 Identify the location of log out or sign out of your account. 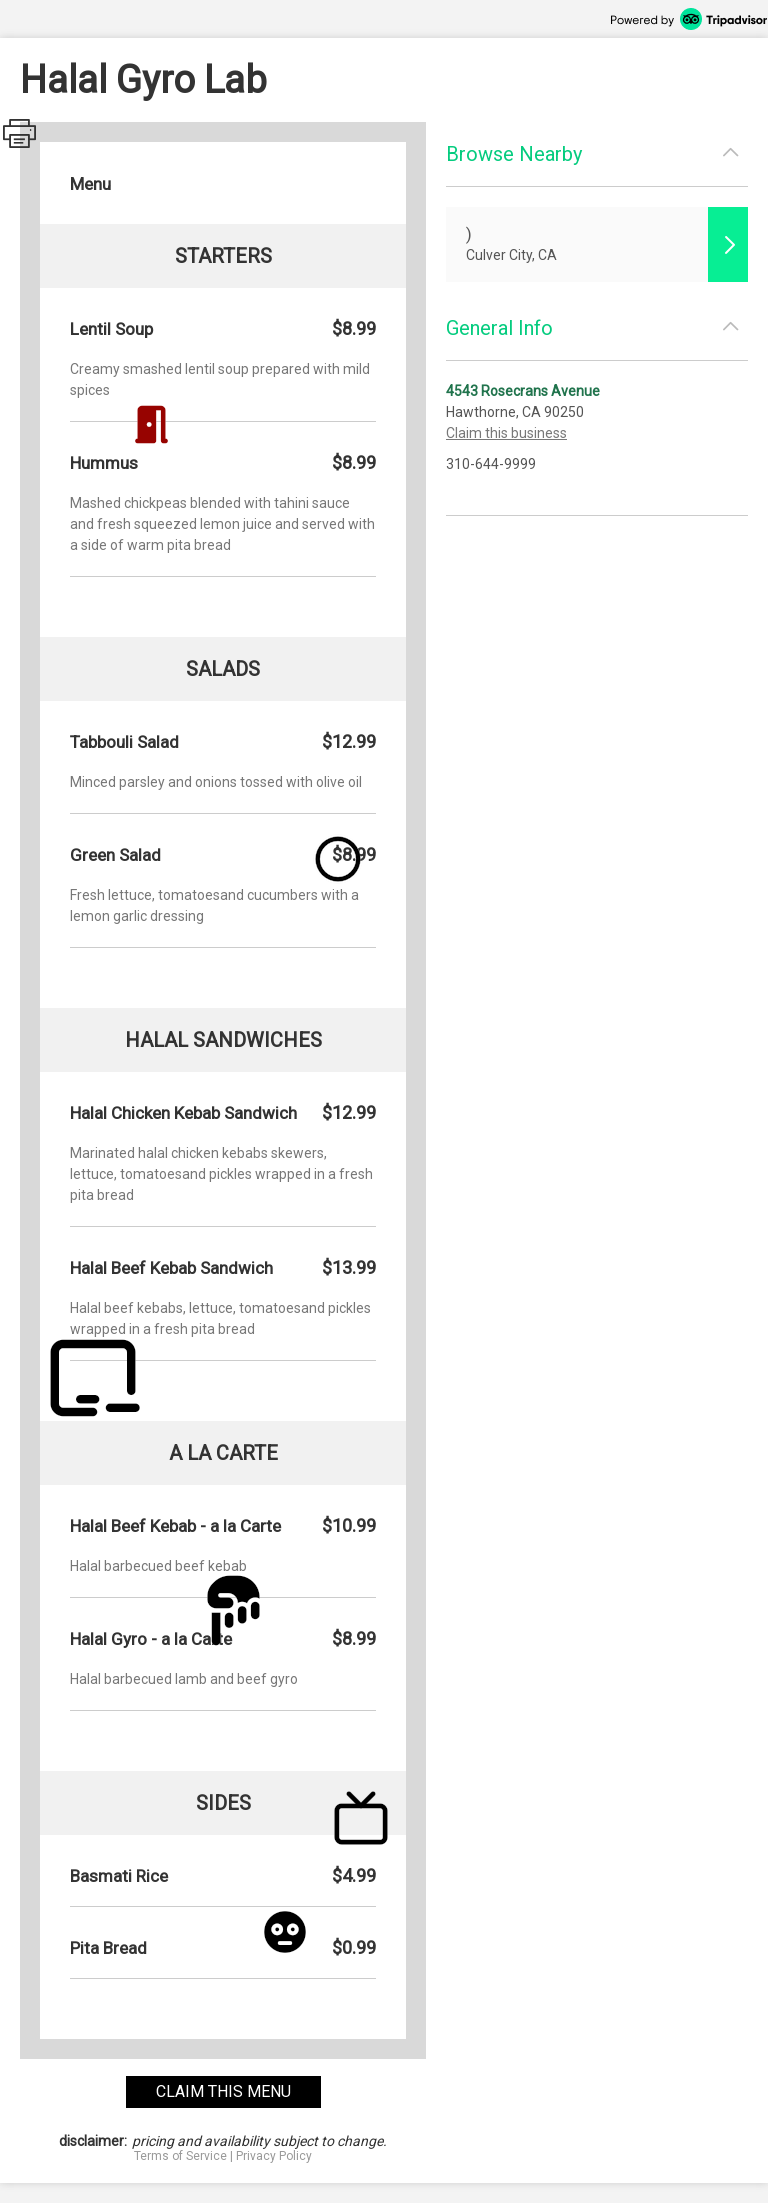
(151, 424).